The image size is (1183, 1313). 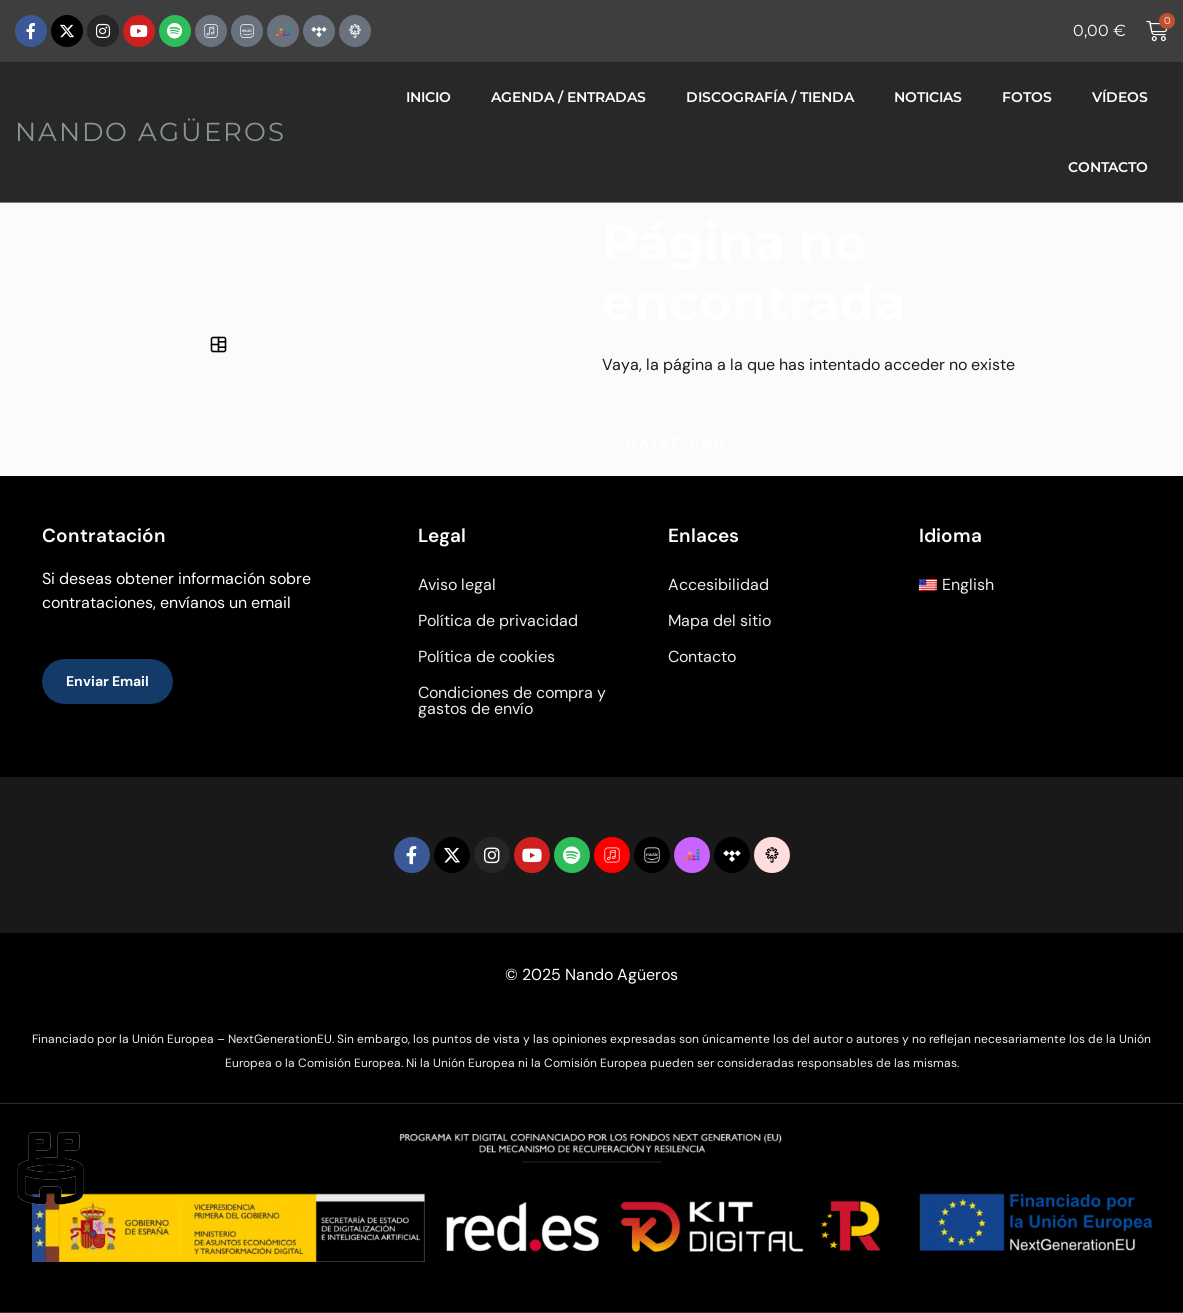 What do you see at coordinates (218, 344) in the screenshot?
I see `switch to split board layout view` at bounding box center [218, 344].